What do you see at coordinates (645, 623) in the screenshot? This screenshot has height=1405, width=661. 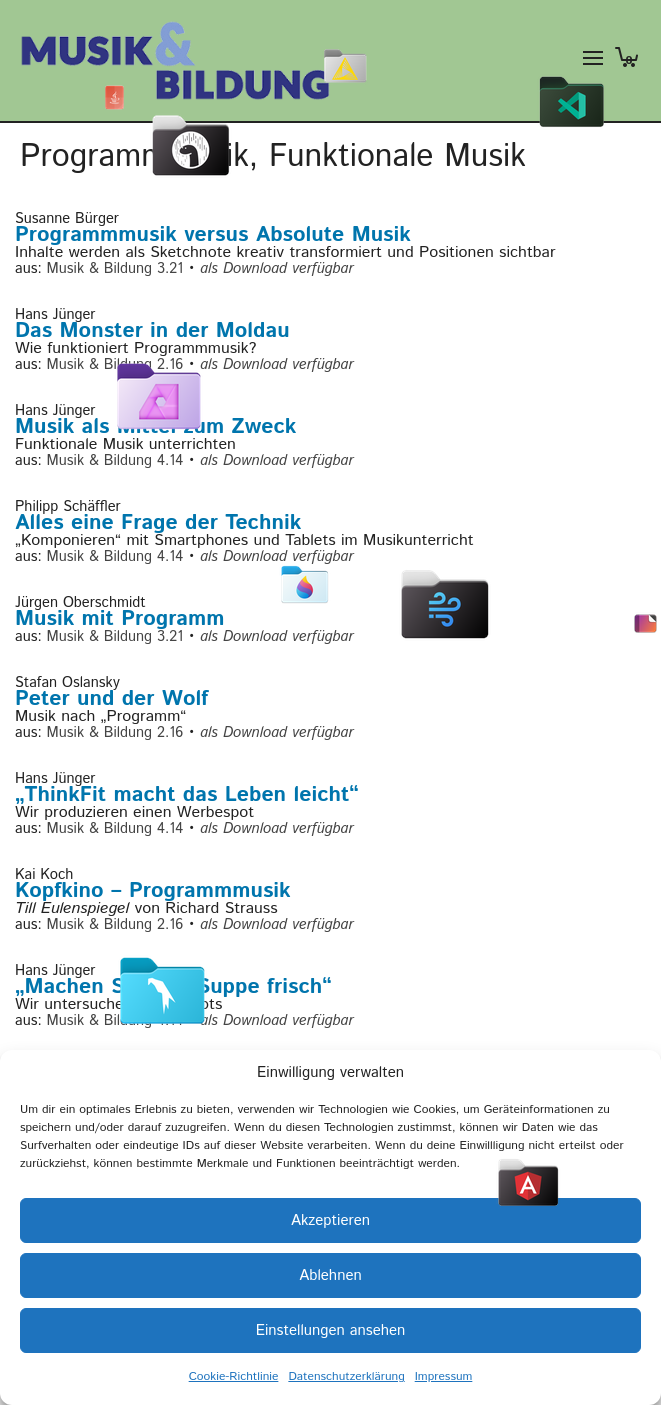 I see `change desktop wallpaper` at bounding box center [645, 623].